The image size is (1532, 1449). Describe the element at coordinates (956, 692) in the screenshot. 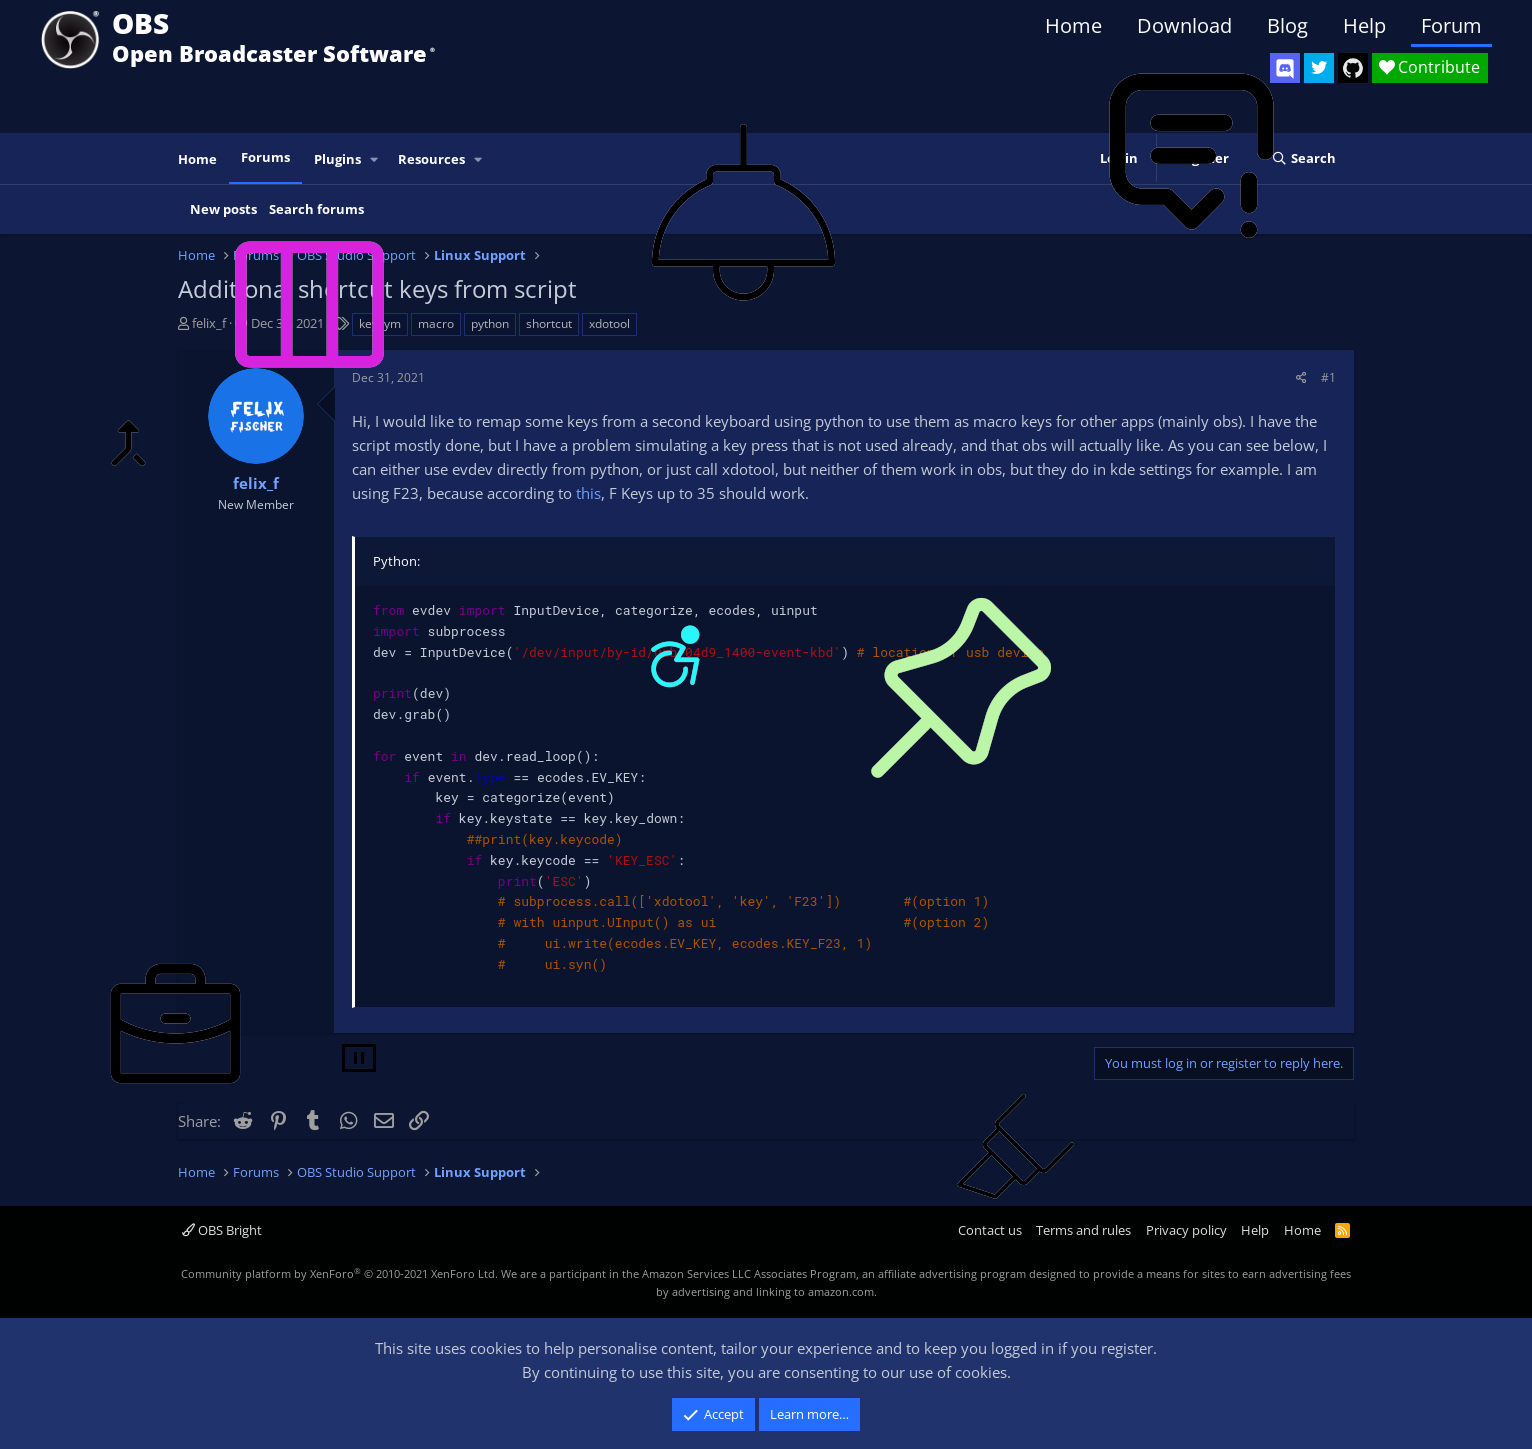

I see `pin an item to keep it visible` at that location.